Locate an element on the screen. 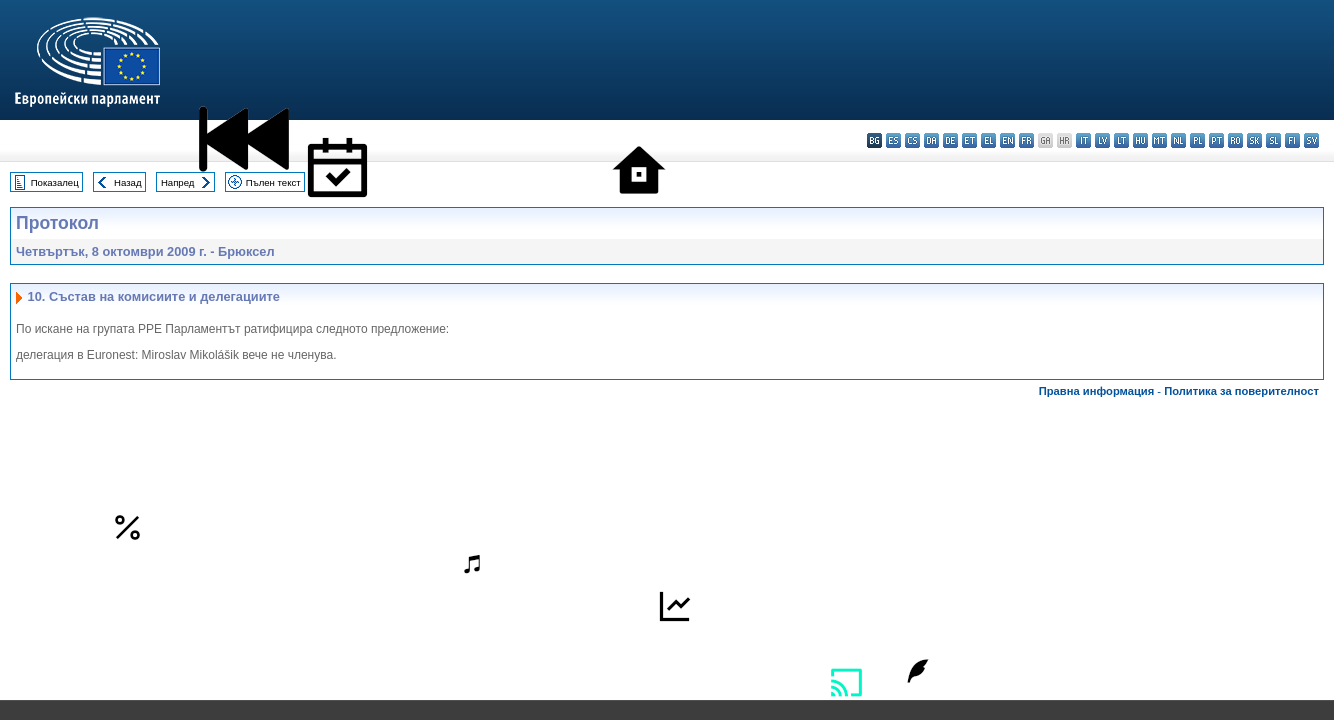 The image size is (1334, 720). view discount or promotional offer is located at coordinates (127, 527).